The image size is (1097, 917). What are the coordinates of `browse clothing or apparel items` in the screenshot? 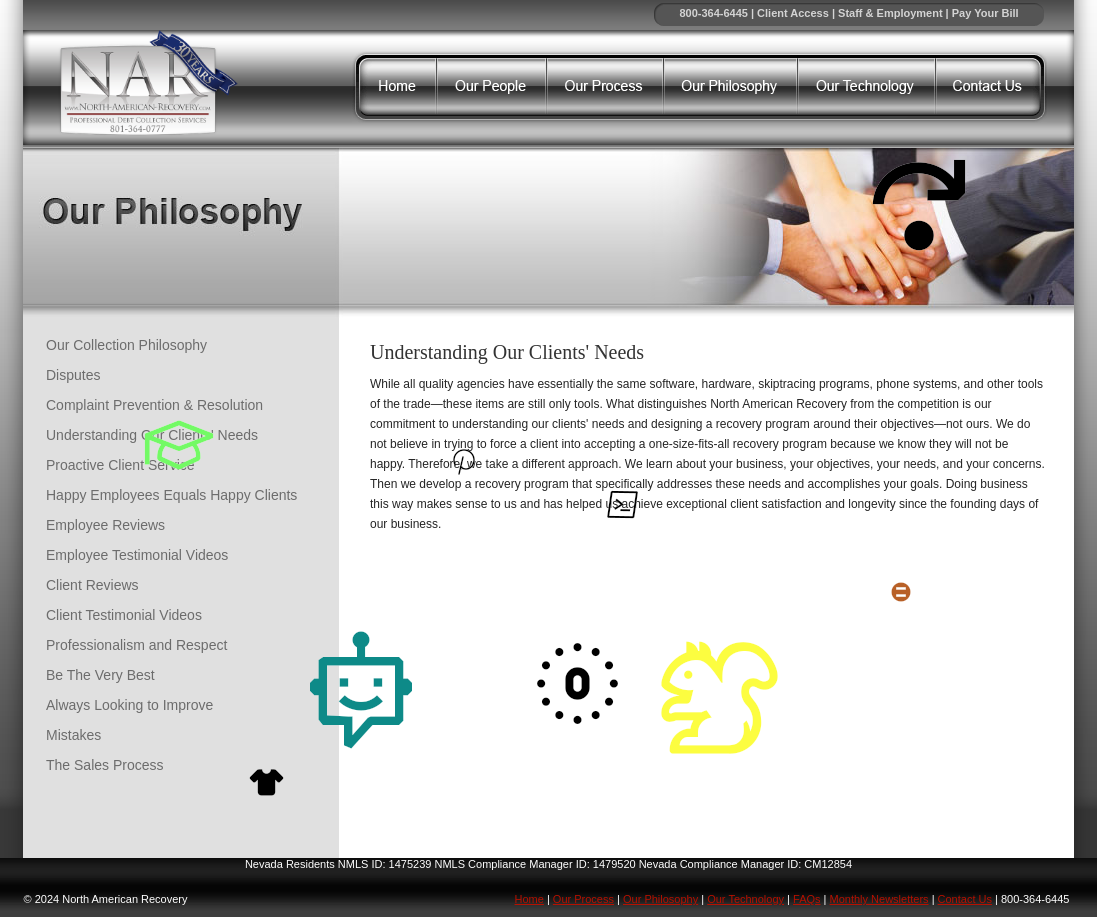 It's located at (266, 781).